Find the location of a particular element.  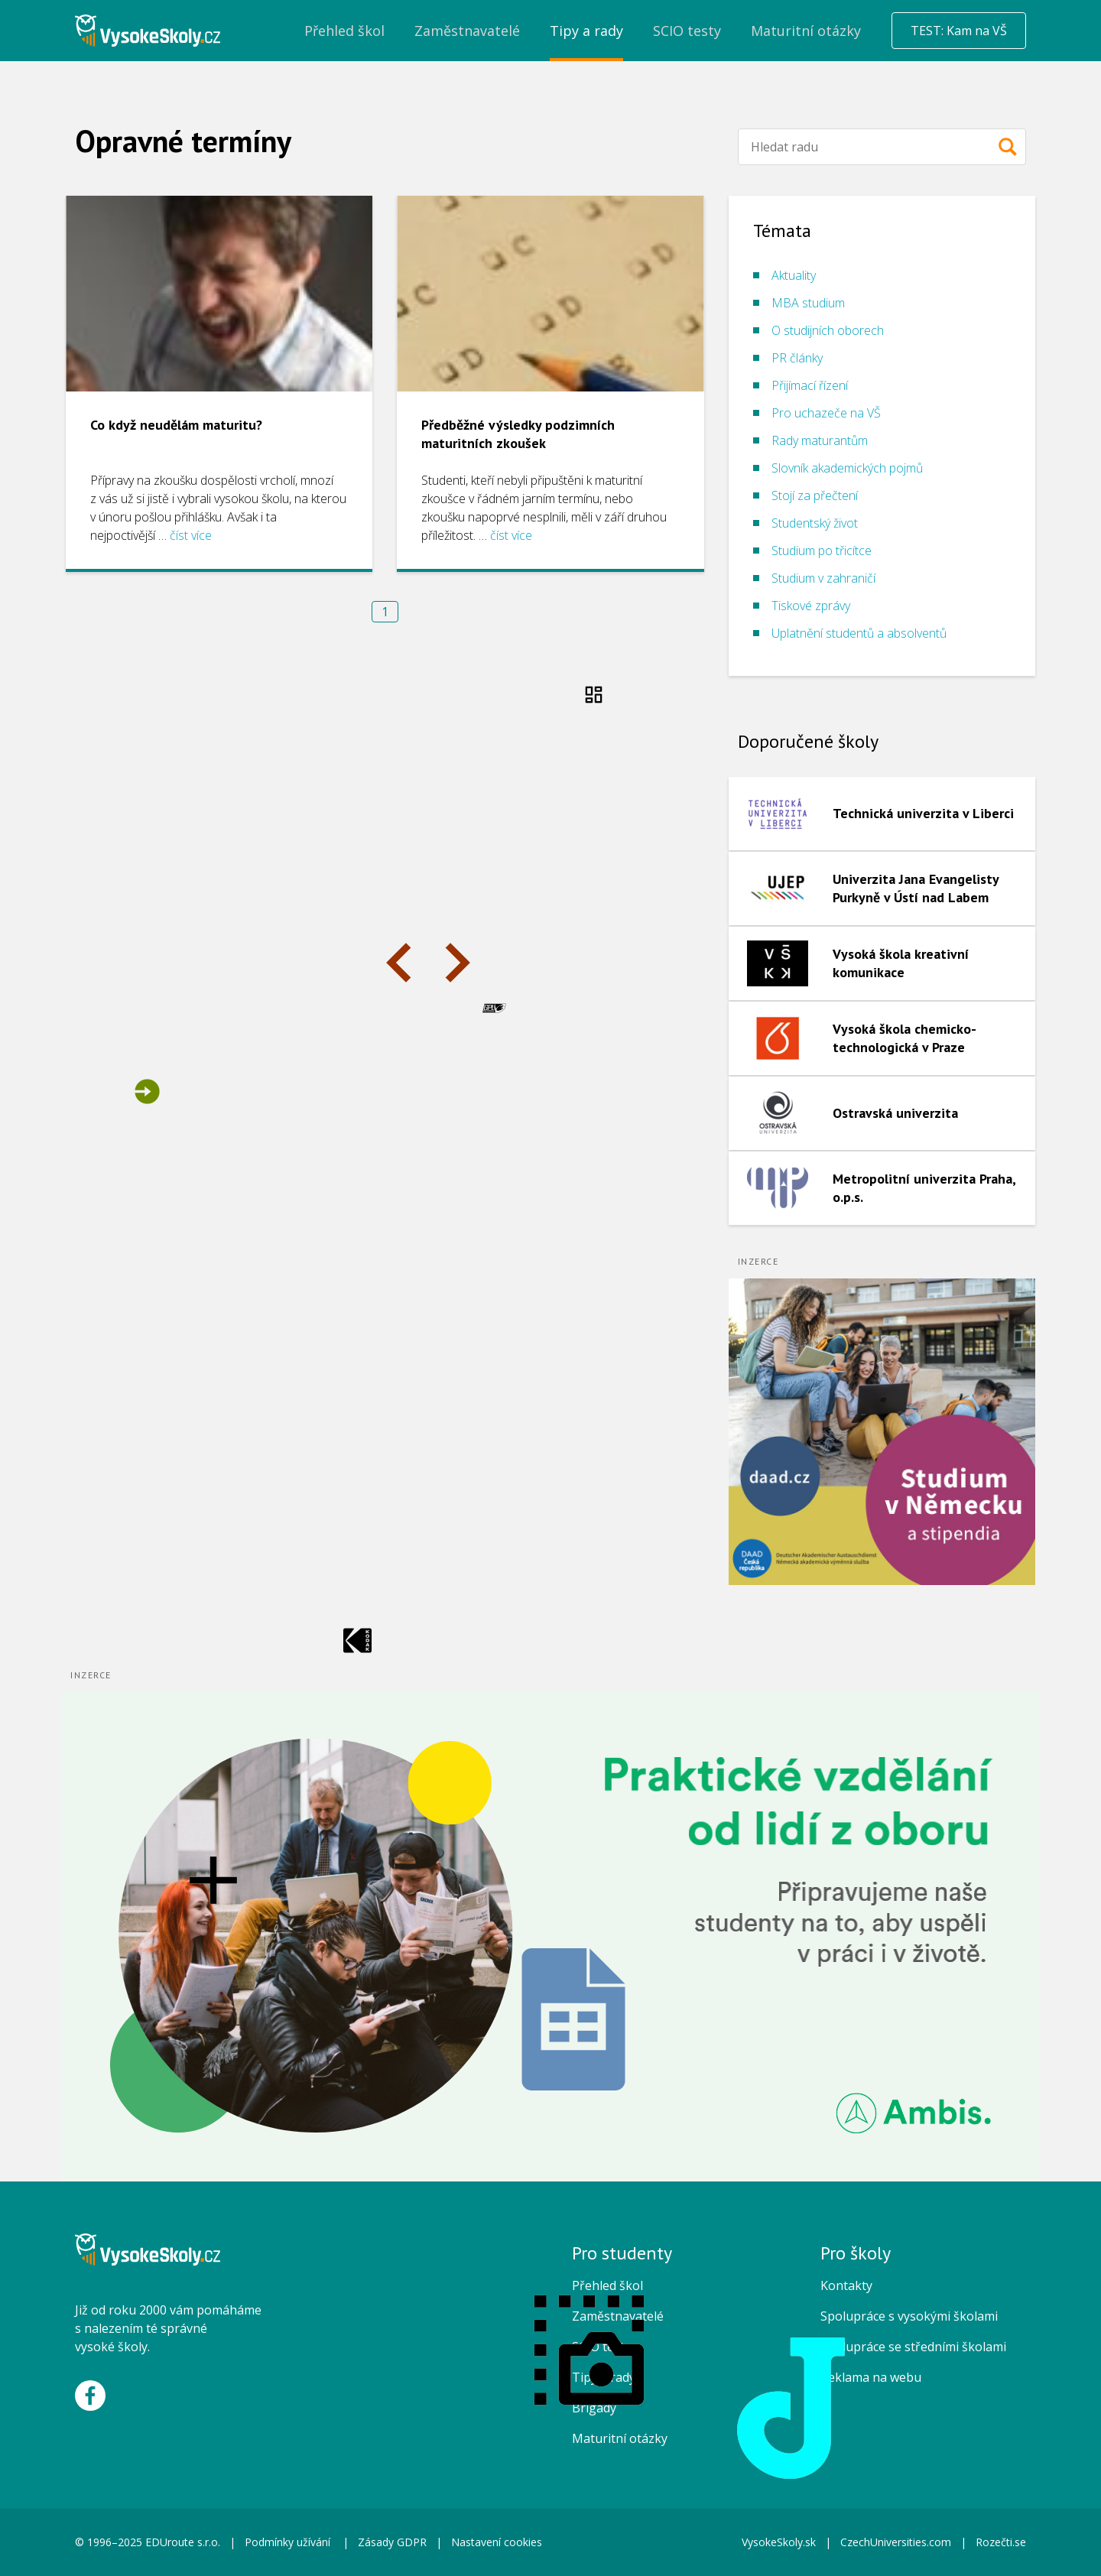

open Joplin note-taking app is located at coordinates (791, 2408).